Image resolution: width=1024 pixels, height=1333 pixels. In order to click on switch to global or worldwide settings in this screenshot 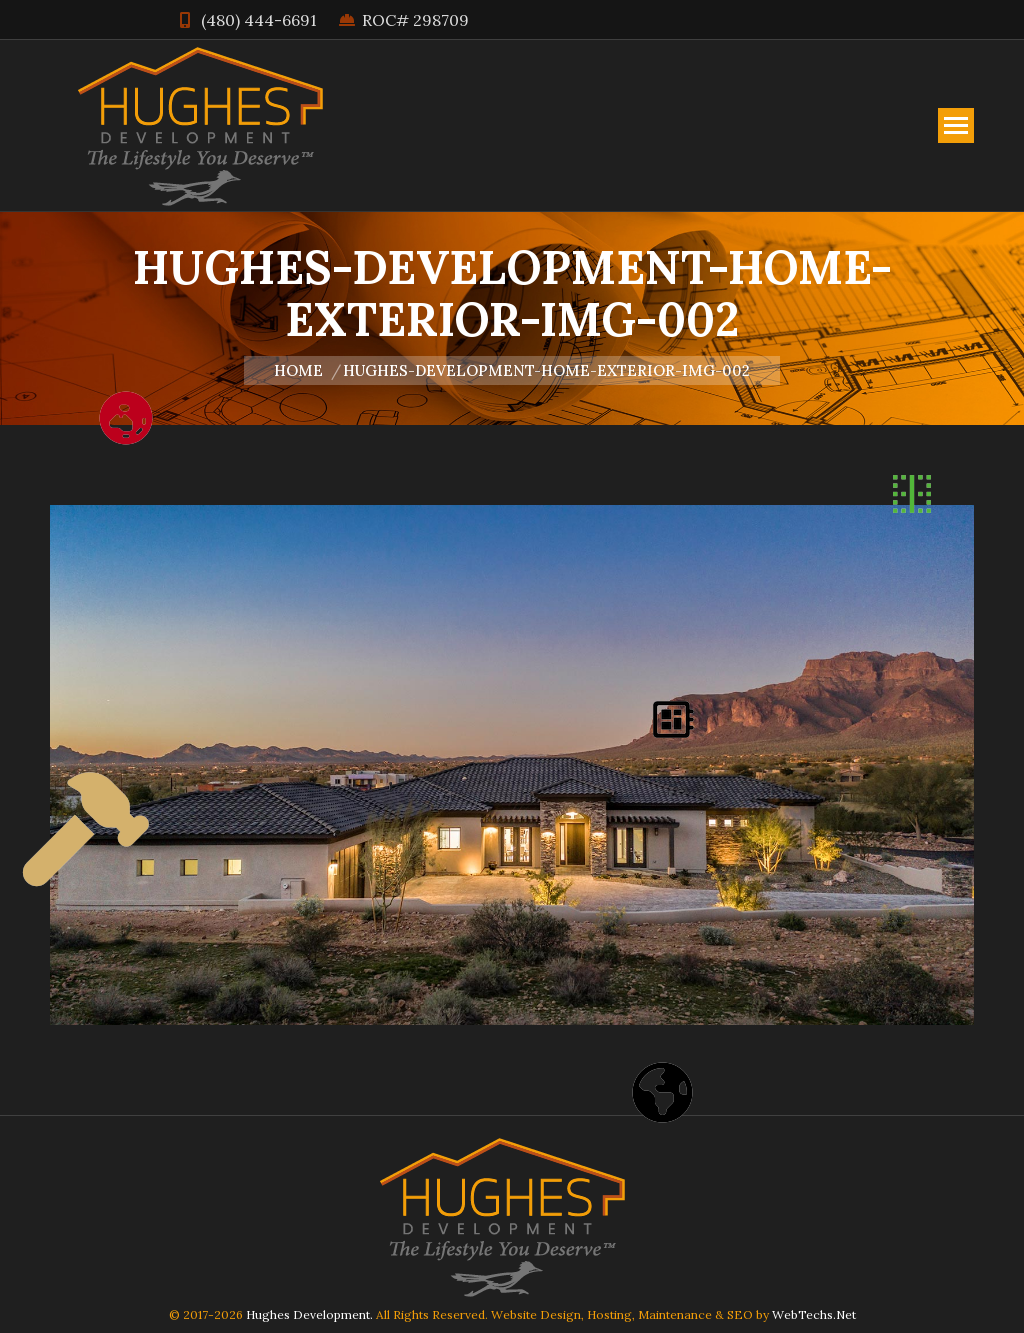, I will do `click(662, 1092)`.